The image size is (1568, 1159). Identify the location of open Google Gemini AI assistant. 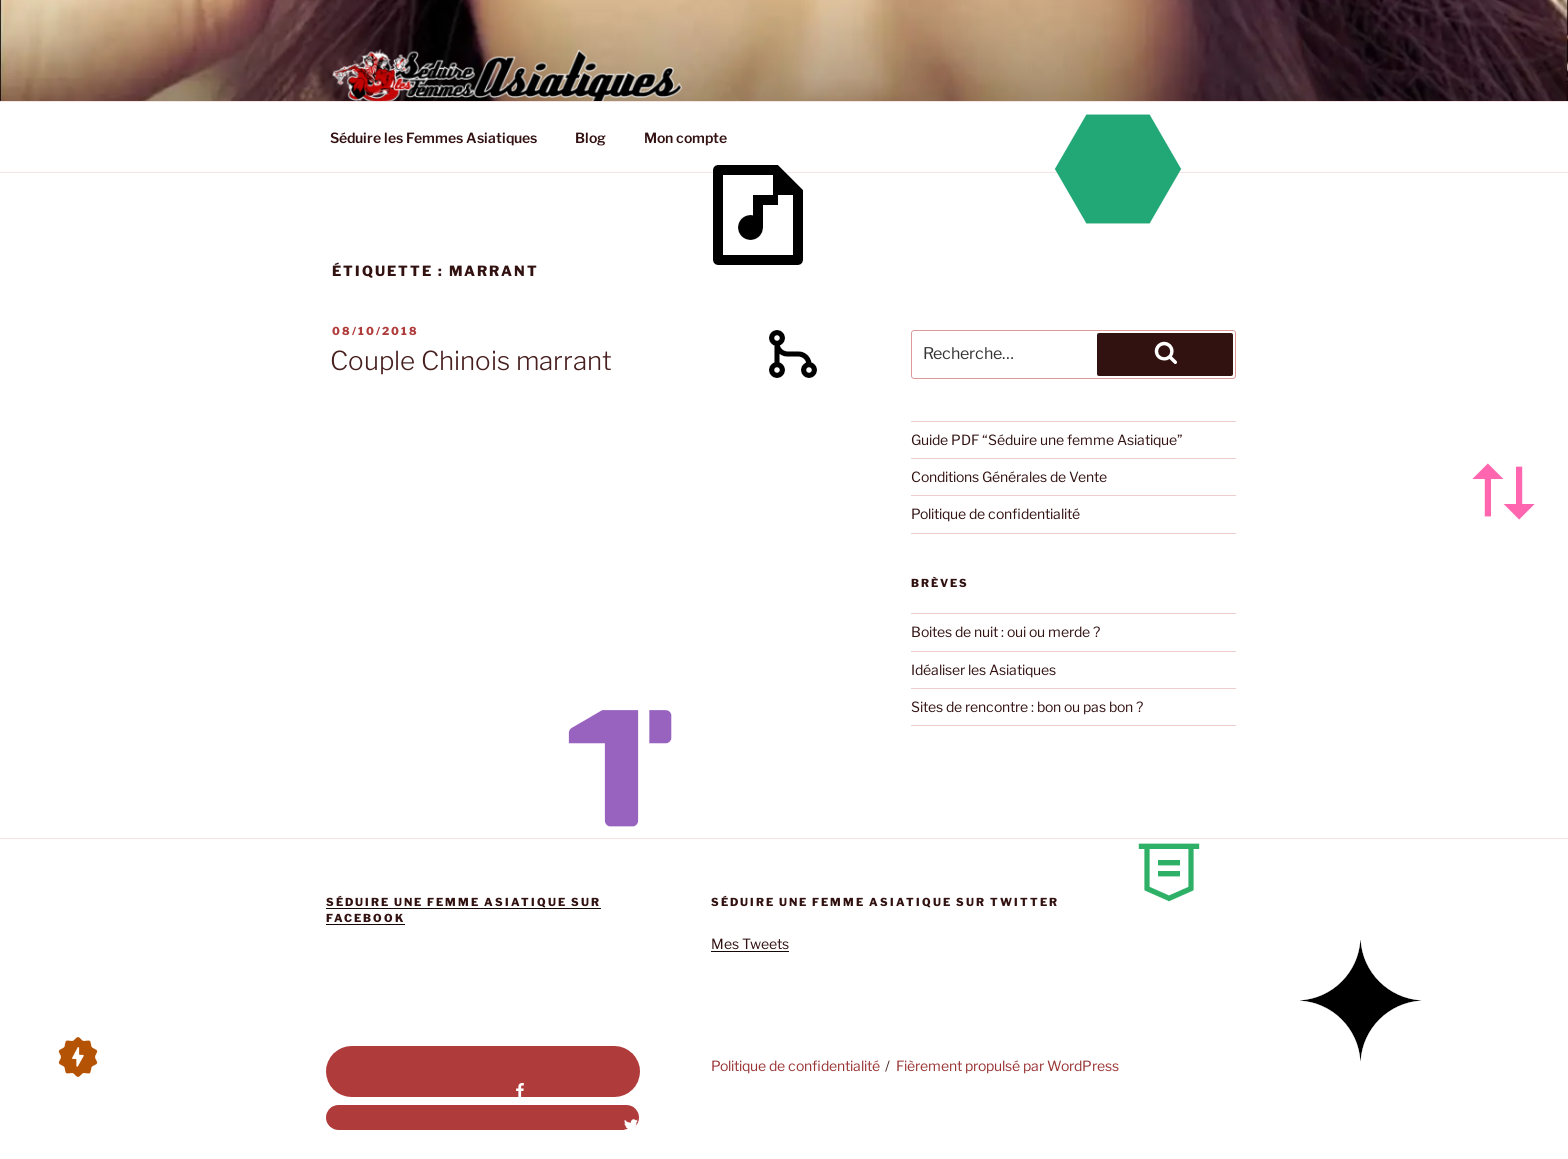
(1360, 1000).